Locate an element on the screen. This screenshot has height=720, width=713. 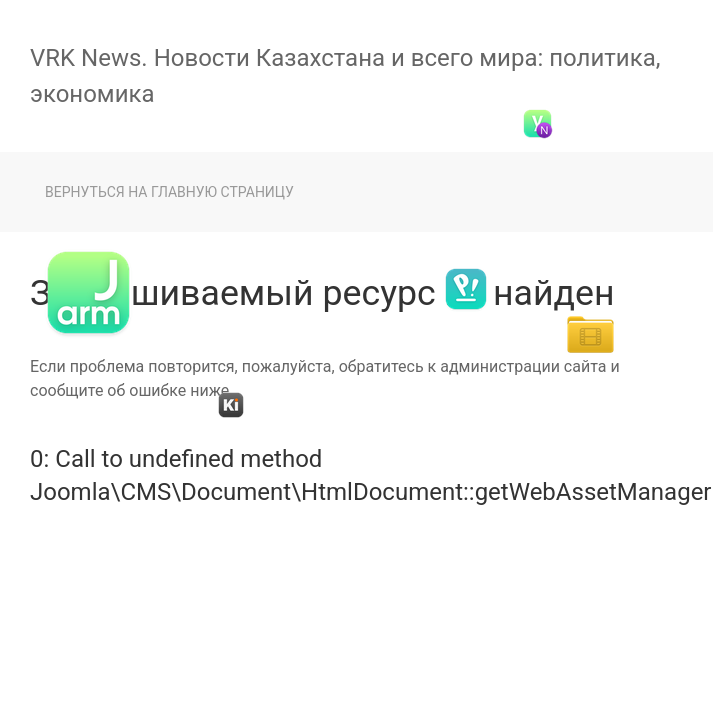
launch Pop!_OS application is located at coordinates (466, 289).